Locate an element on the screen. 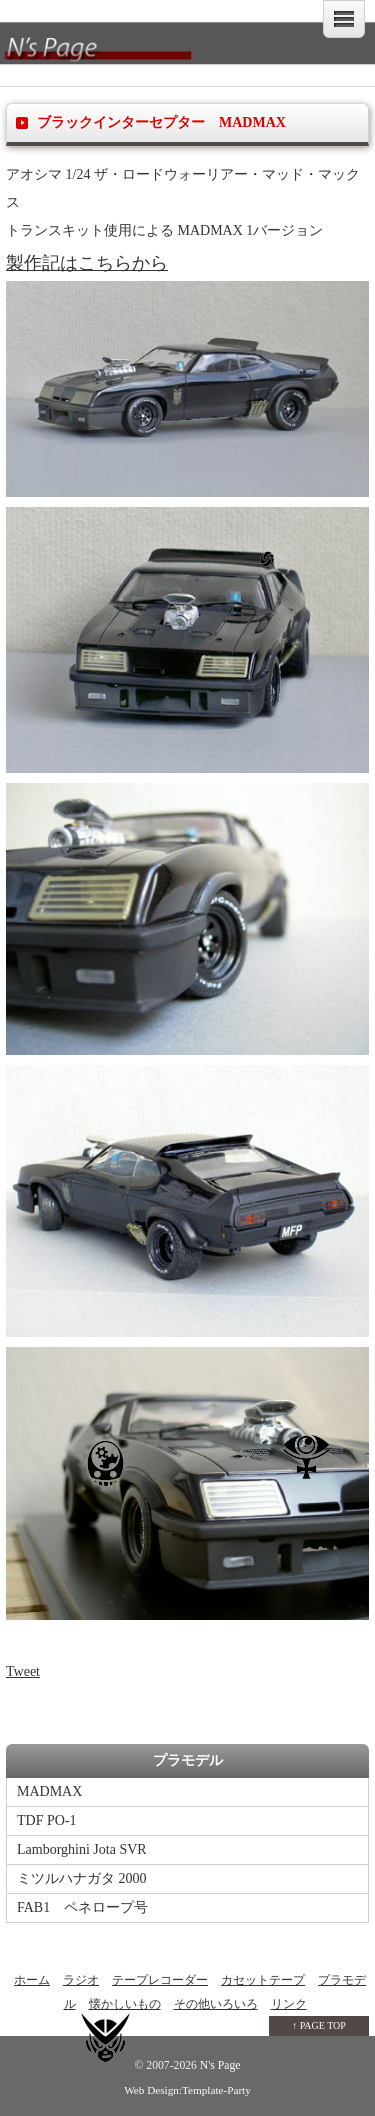 The image size is (375, 2116). camera shutter or aperture control is located at coordinates (267, 559).